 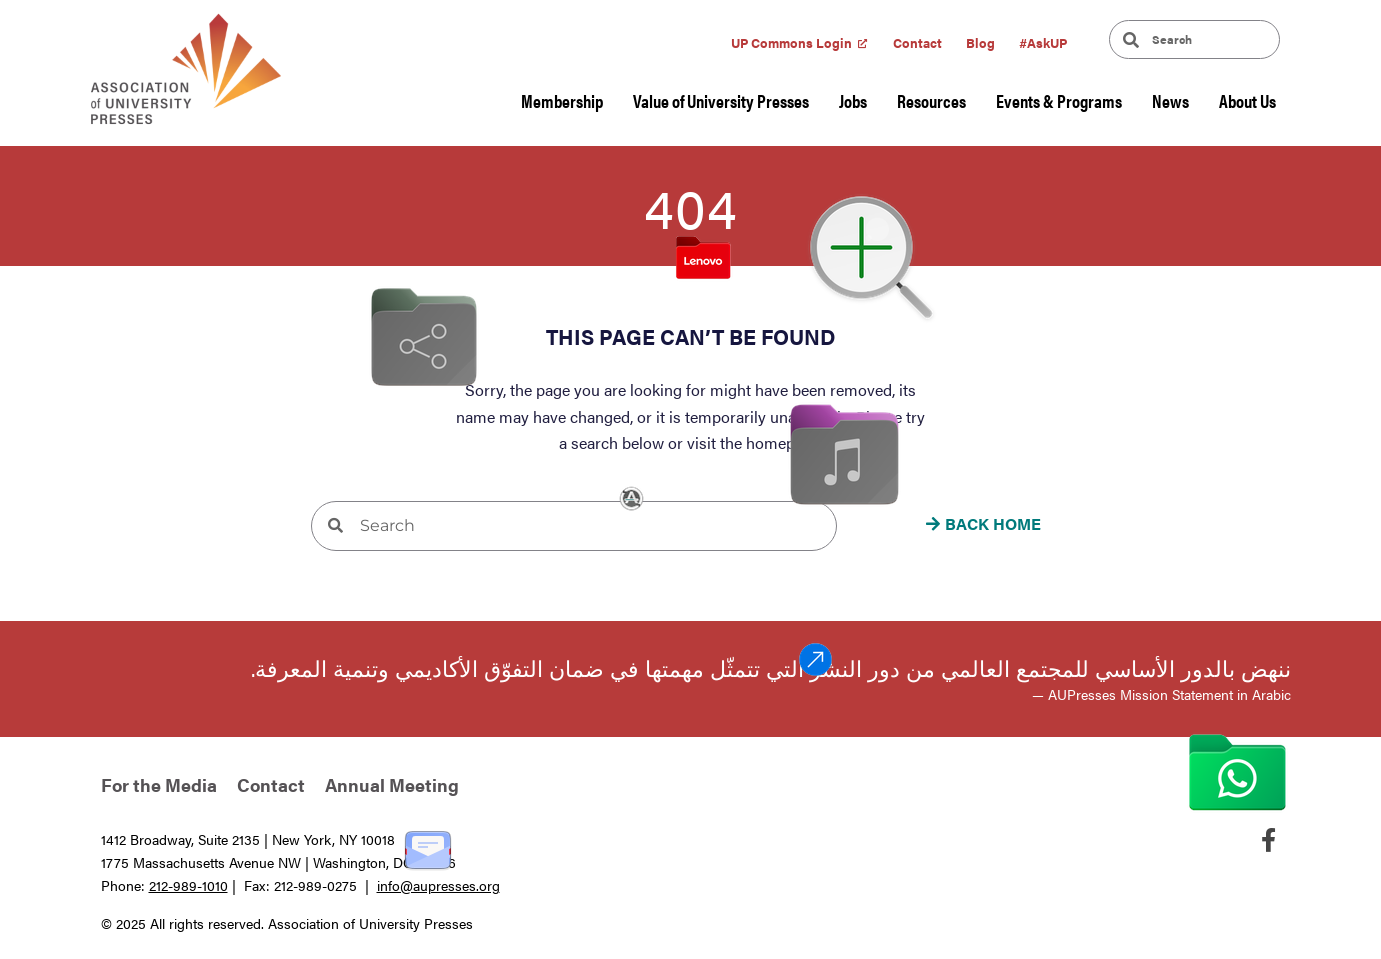 What do you see at coordinates (424, 337) in the screenshot?
I see `open your public shared folder` at bounding box center [424, 337].